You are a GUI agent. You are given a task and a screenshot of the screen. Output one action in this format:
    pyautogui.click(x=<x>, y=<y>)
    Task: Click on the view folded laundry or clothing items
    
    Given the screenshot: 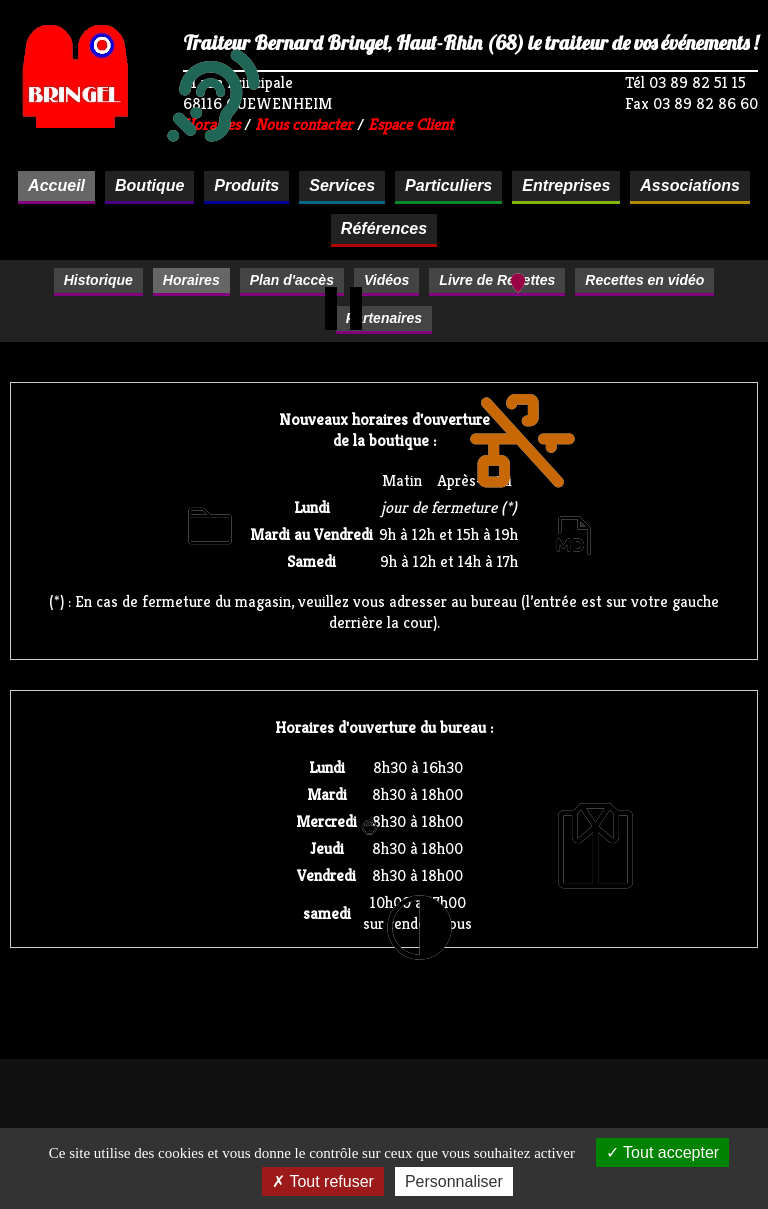 What is the action you would take?
    pyautogui.click(x=595, y=847)
    